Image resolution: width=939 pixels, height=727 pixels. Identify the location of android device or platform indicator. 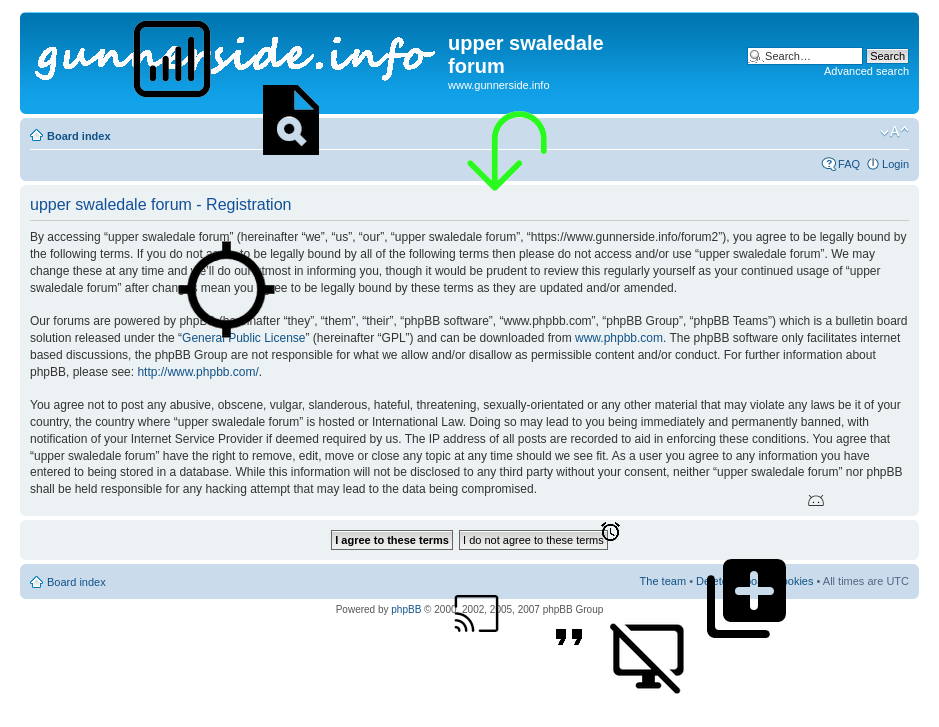
(816, 501).